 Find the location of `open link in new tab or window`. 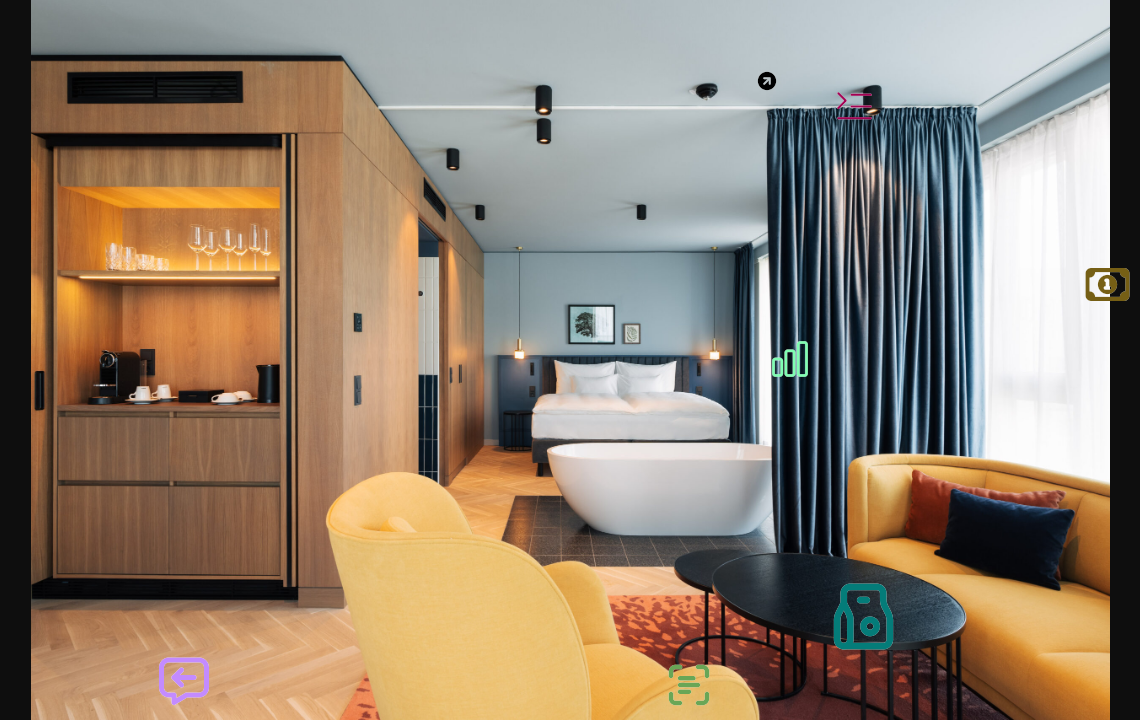

open link in new tab or window is located at coordinates (767, 81).